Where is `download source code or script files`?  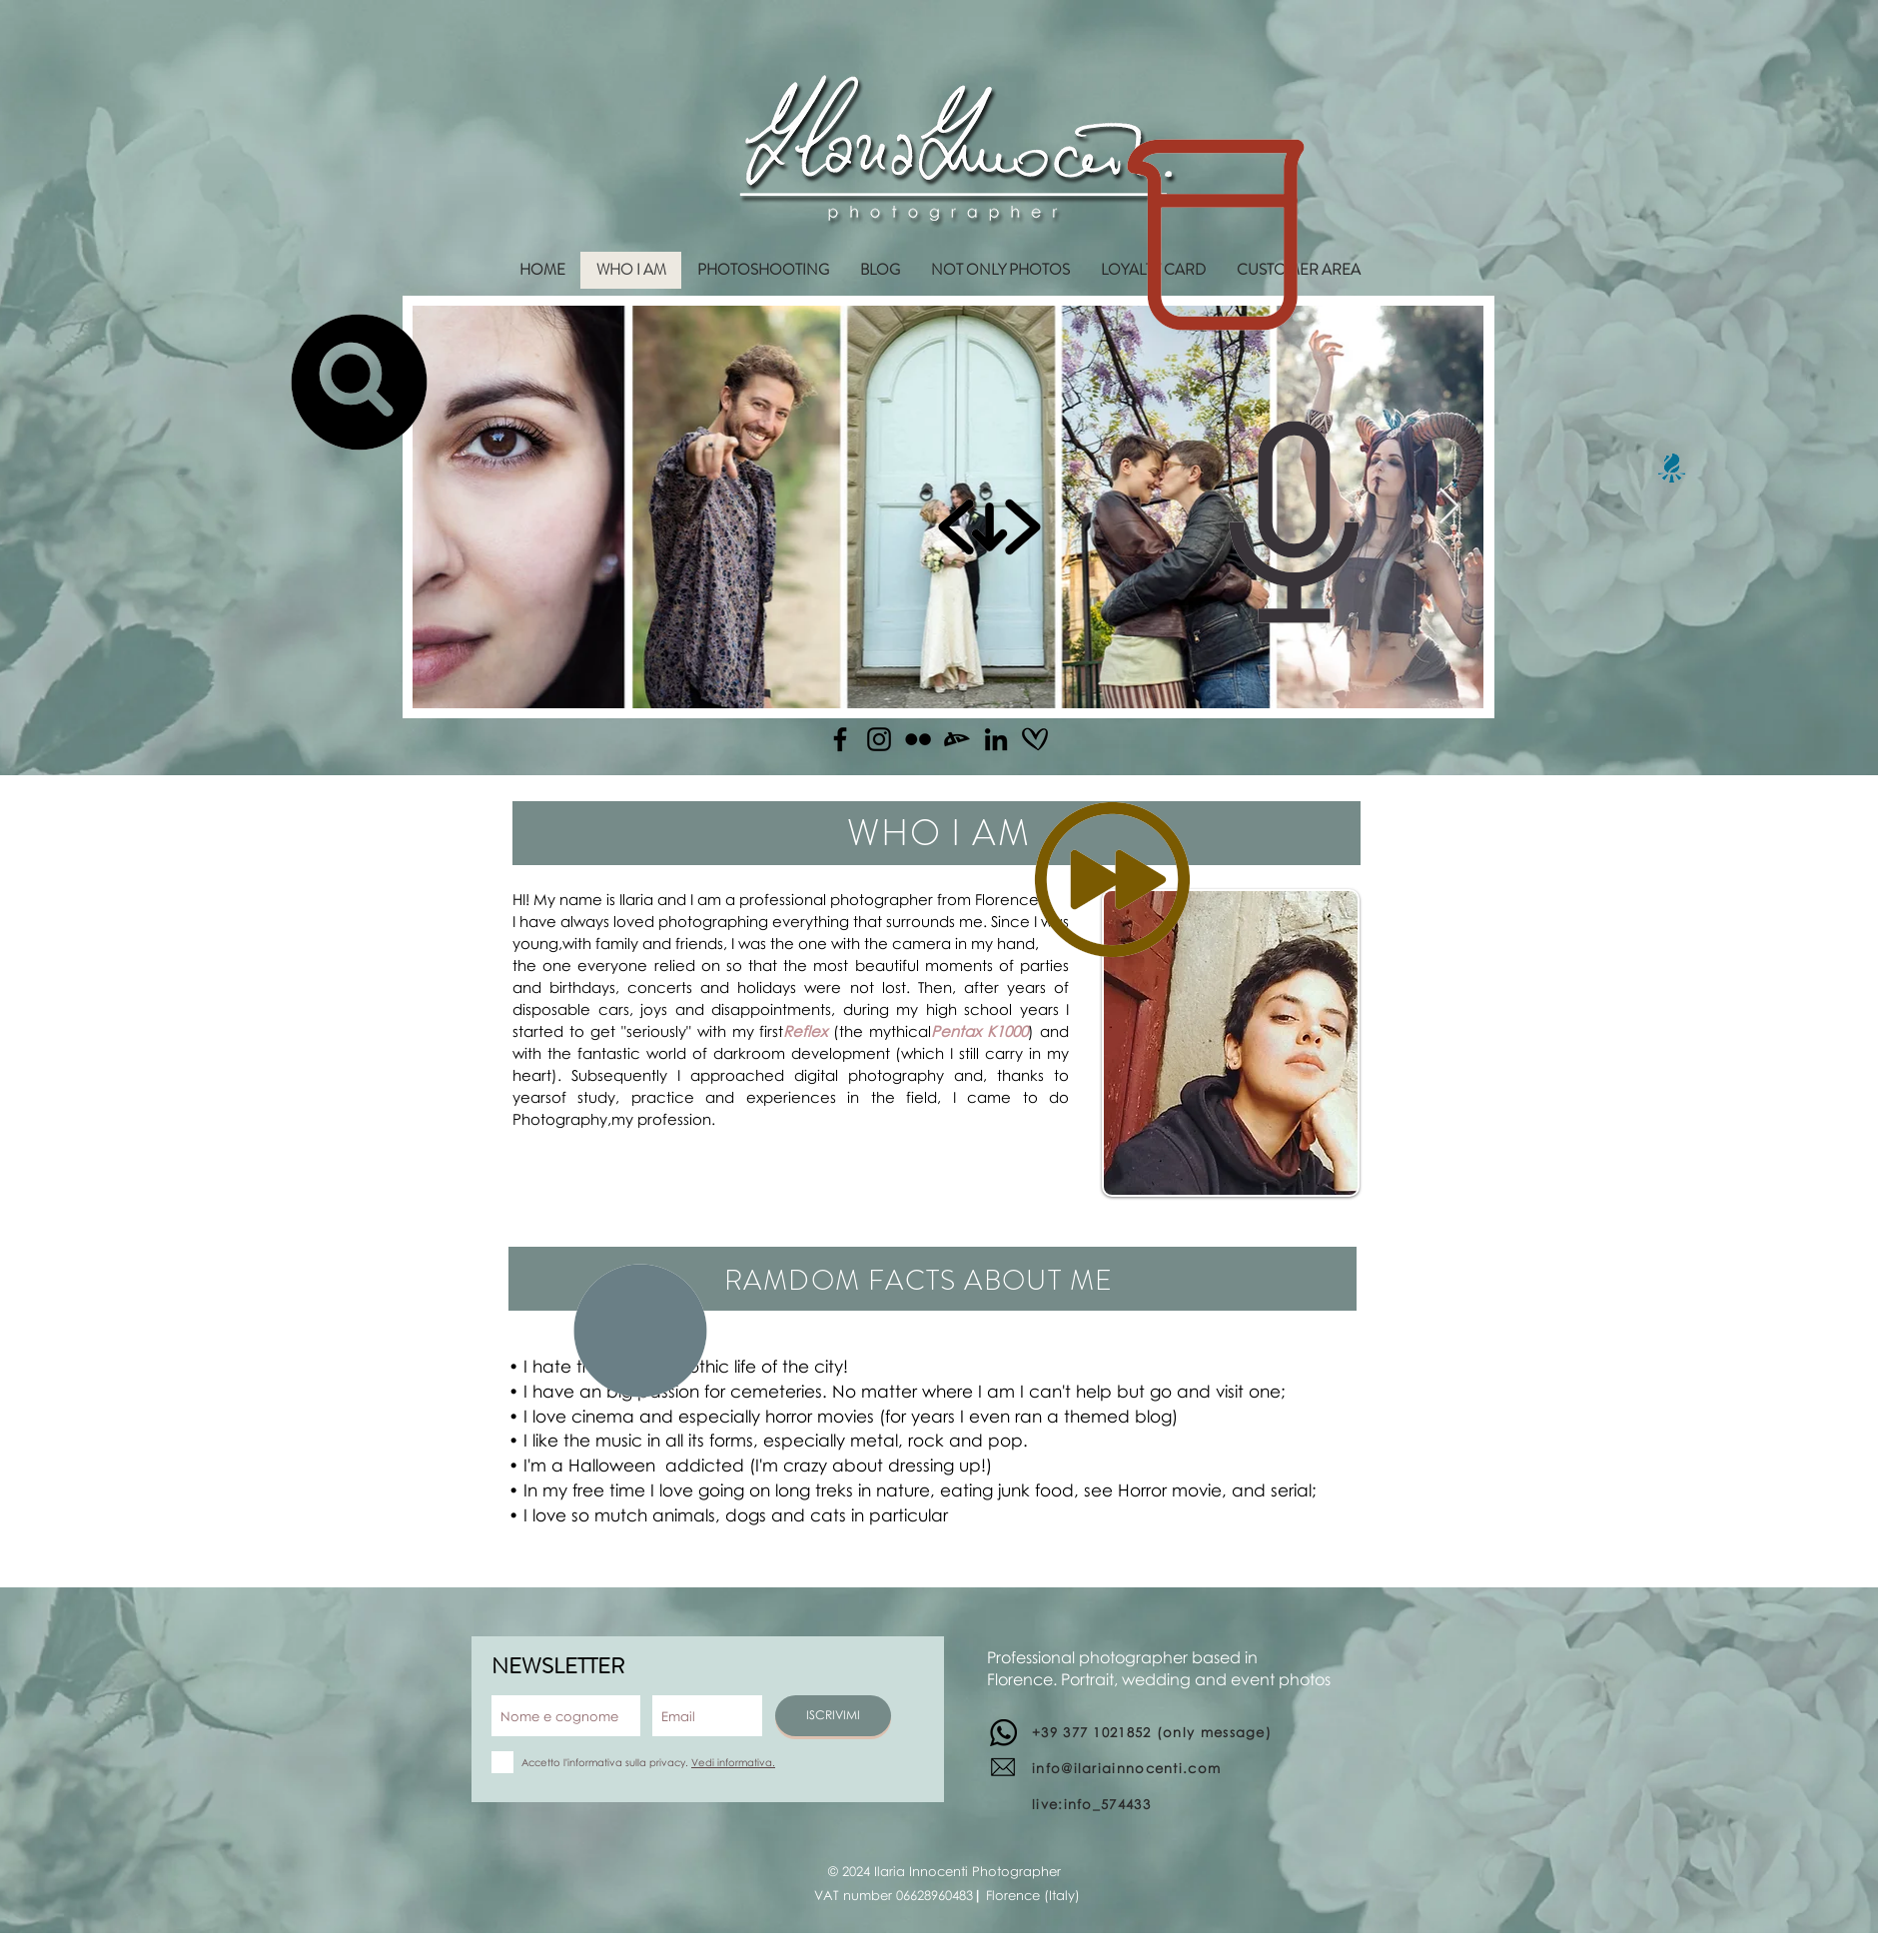 download source code or script files is located at coordinates (989, 526).